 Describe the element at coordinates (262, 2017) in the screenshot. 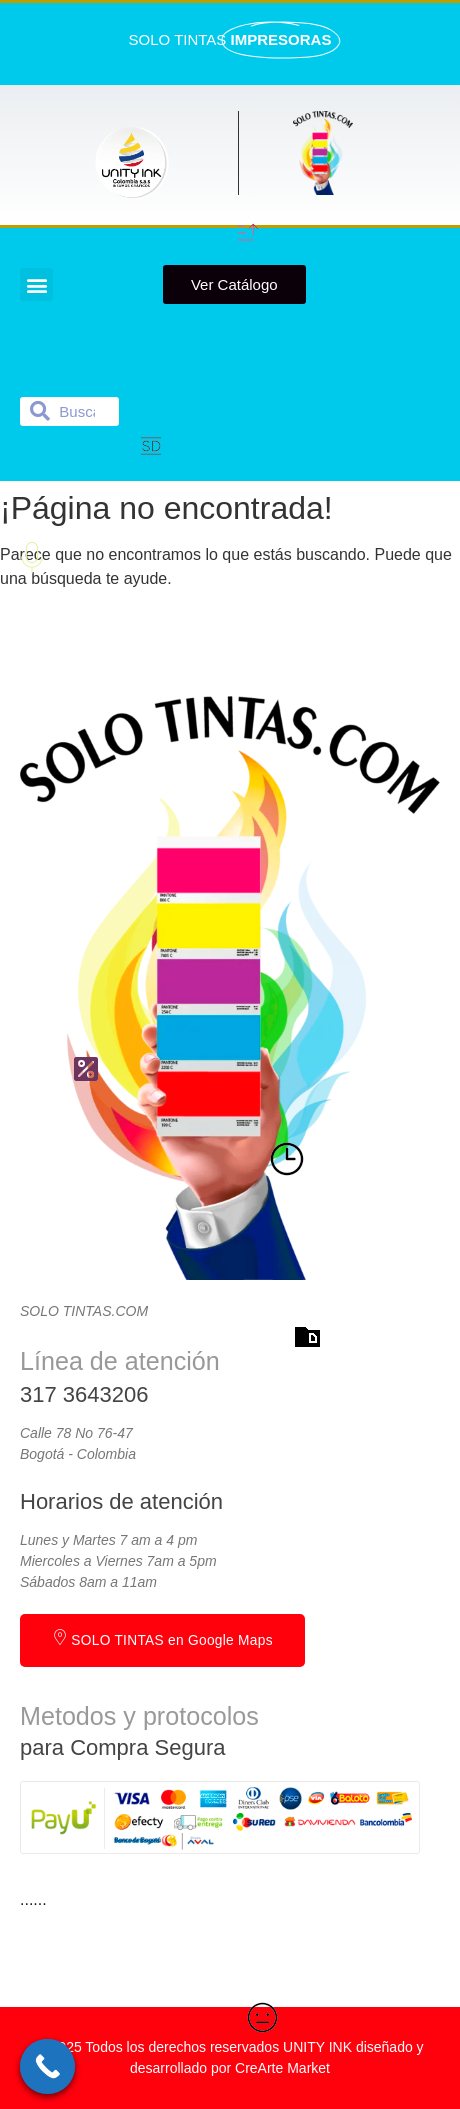

I see `rate experience as neutral or average` at that location.